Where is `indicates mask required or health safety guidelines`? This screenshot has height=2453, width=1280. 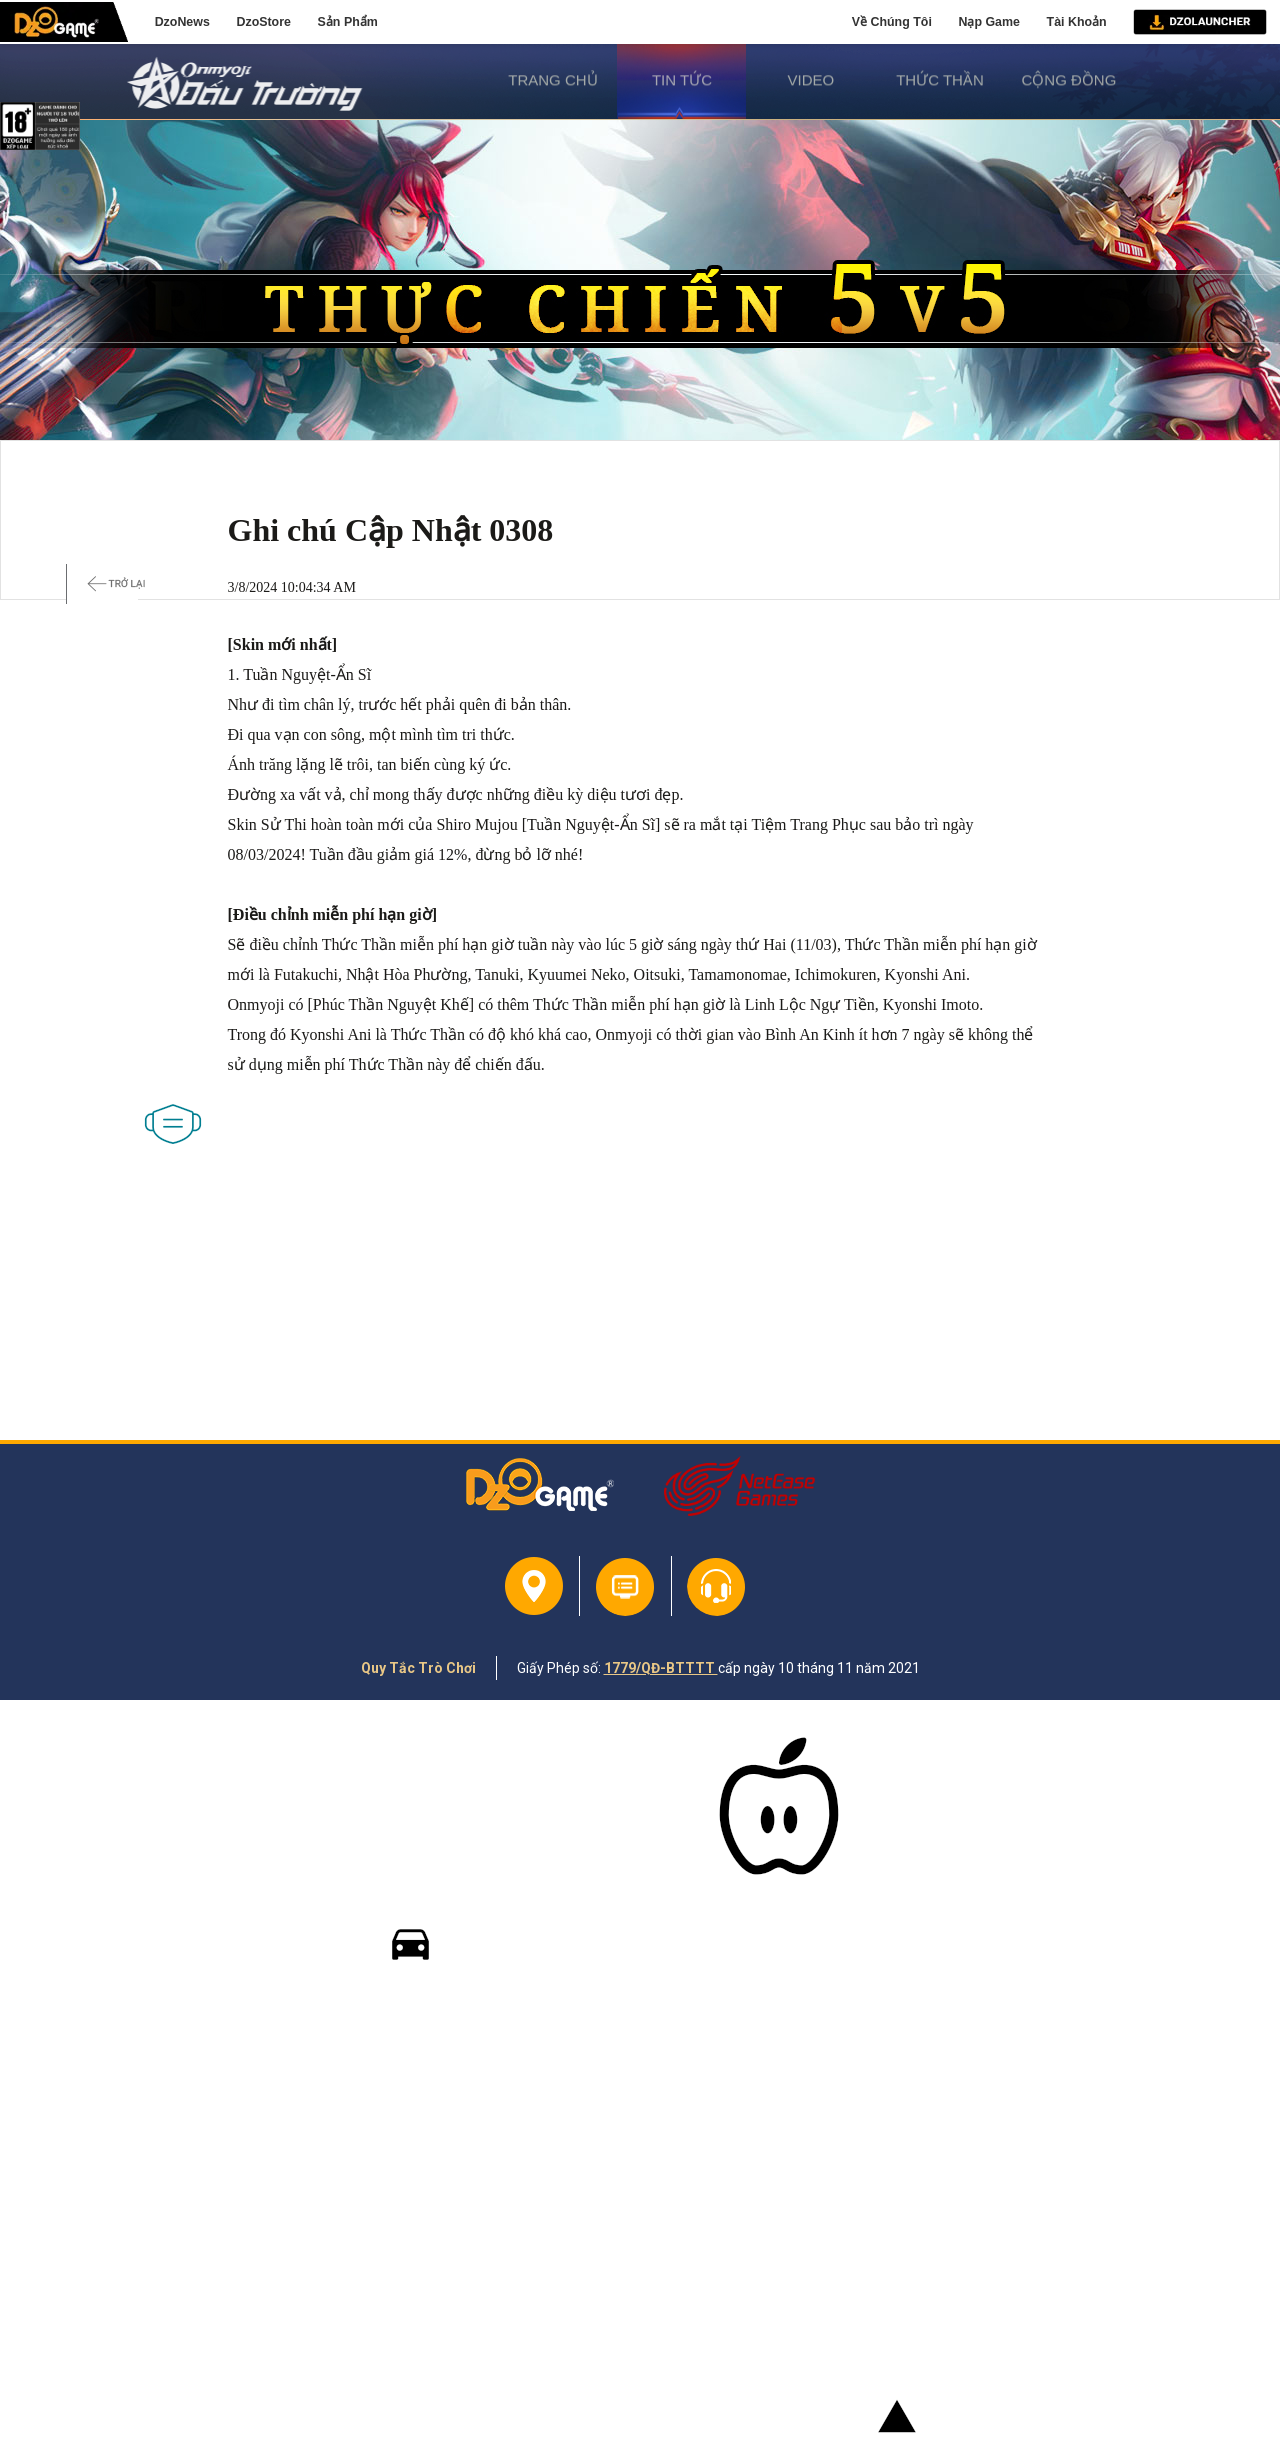 indicates mask required or health safety guidelines is located at coordinates (173, 1125).